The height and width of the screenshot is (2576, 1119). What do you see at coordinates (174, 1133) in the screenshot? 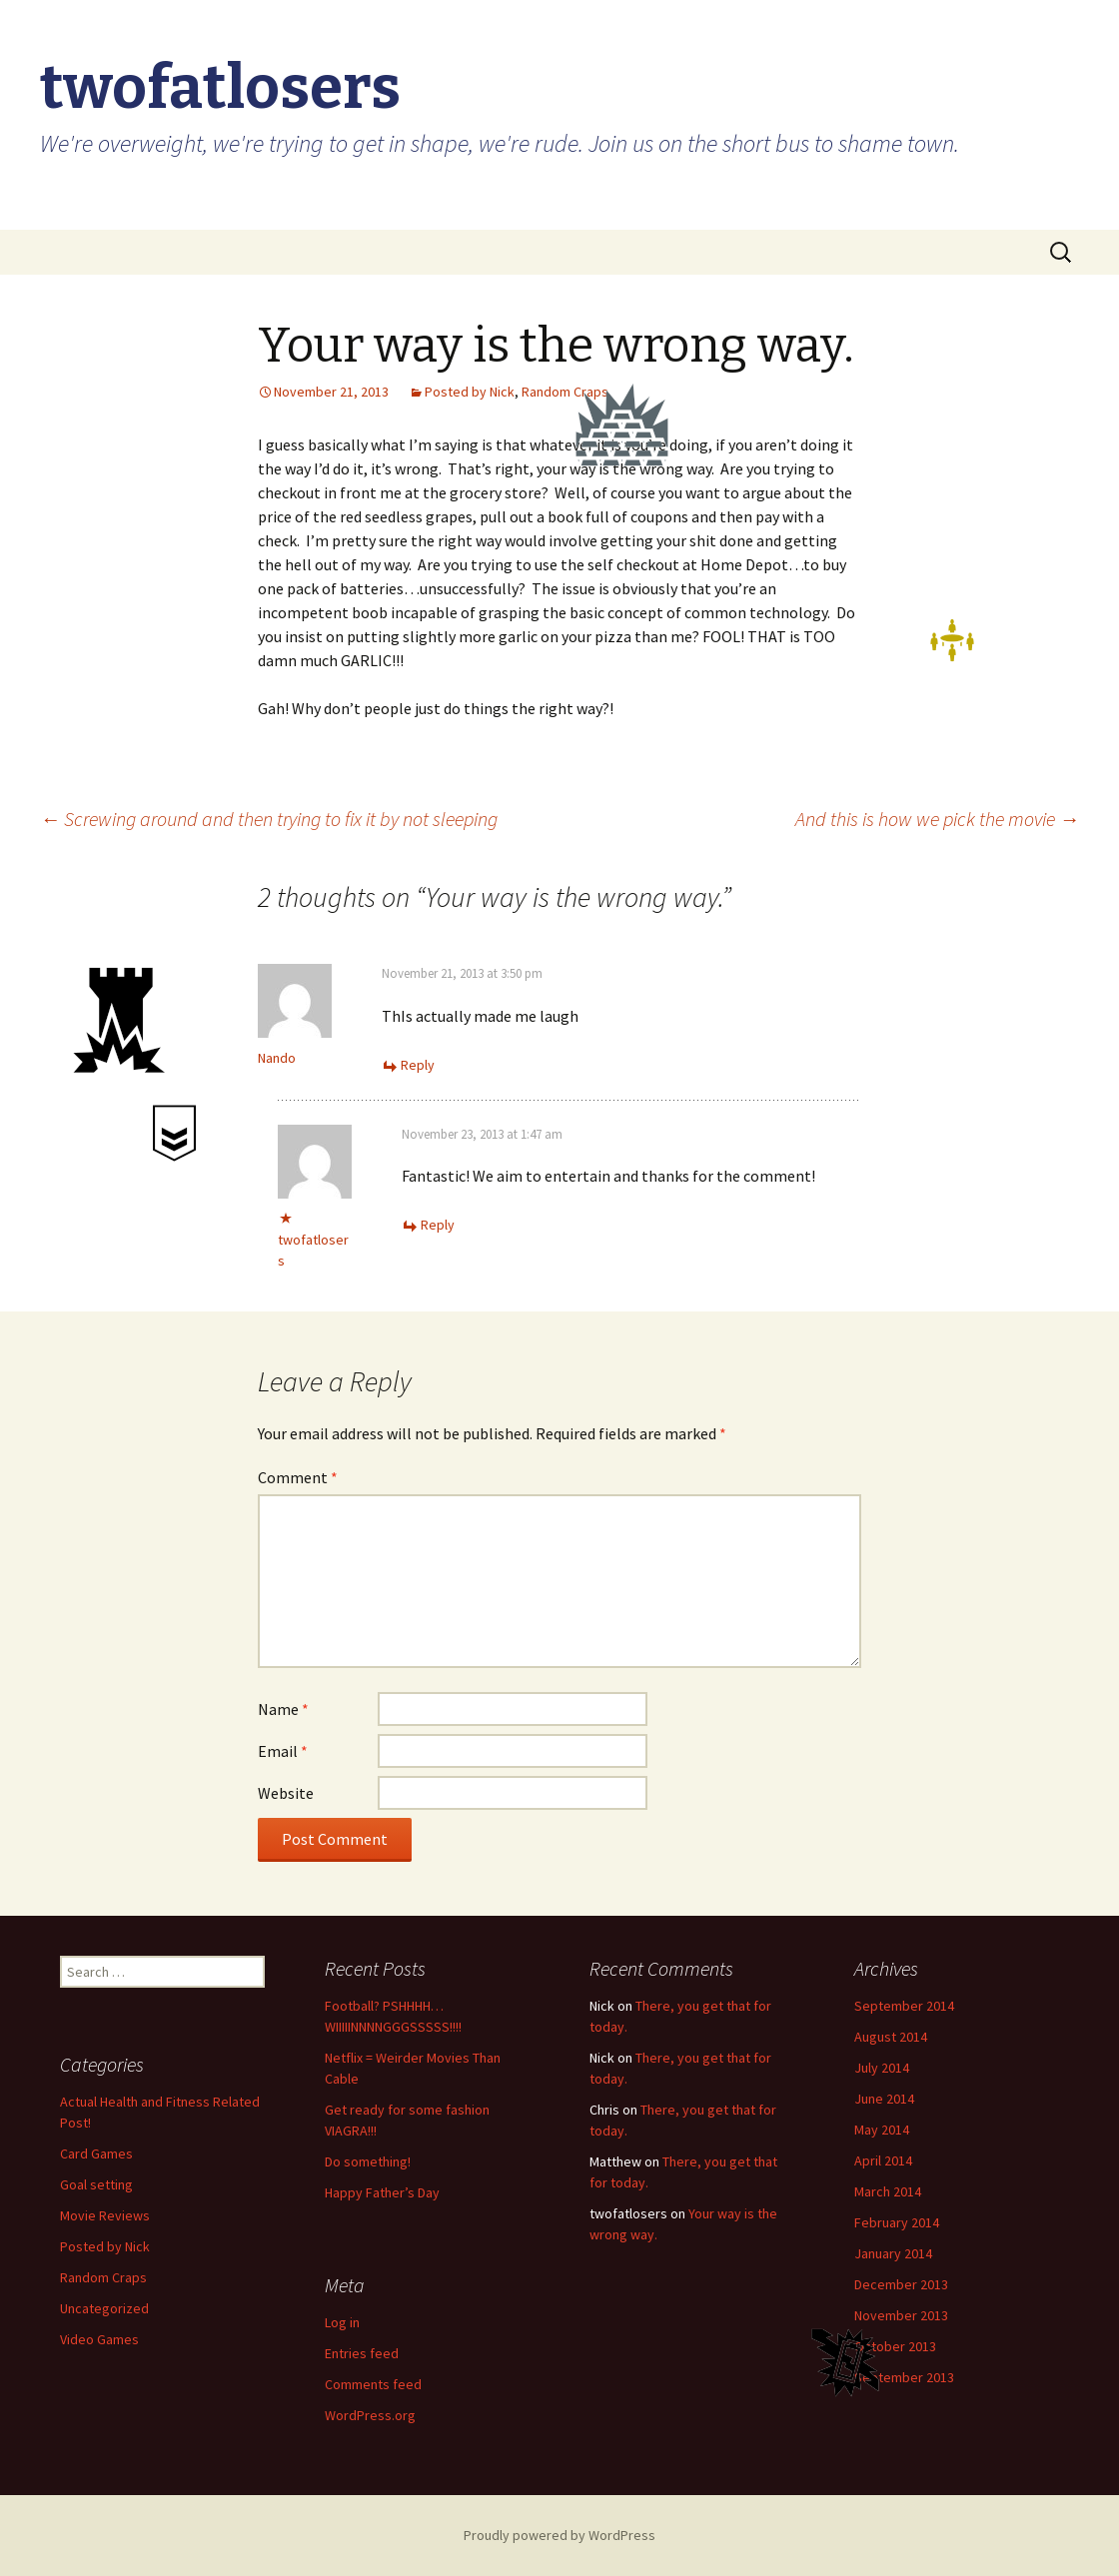
I see `indicates rank level 2 or sergeant status` at bounding box center [174, 1133].